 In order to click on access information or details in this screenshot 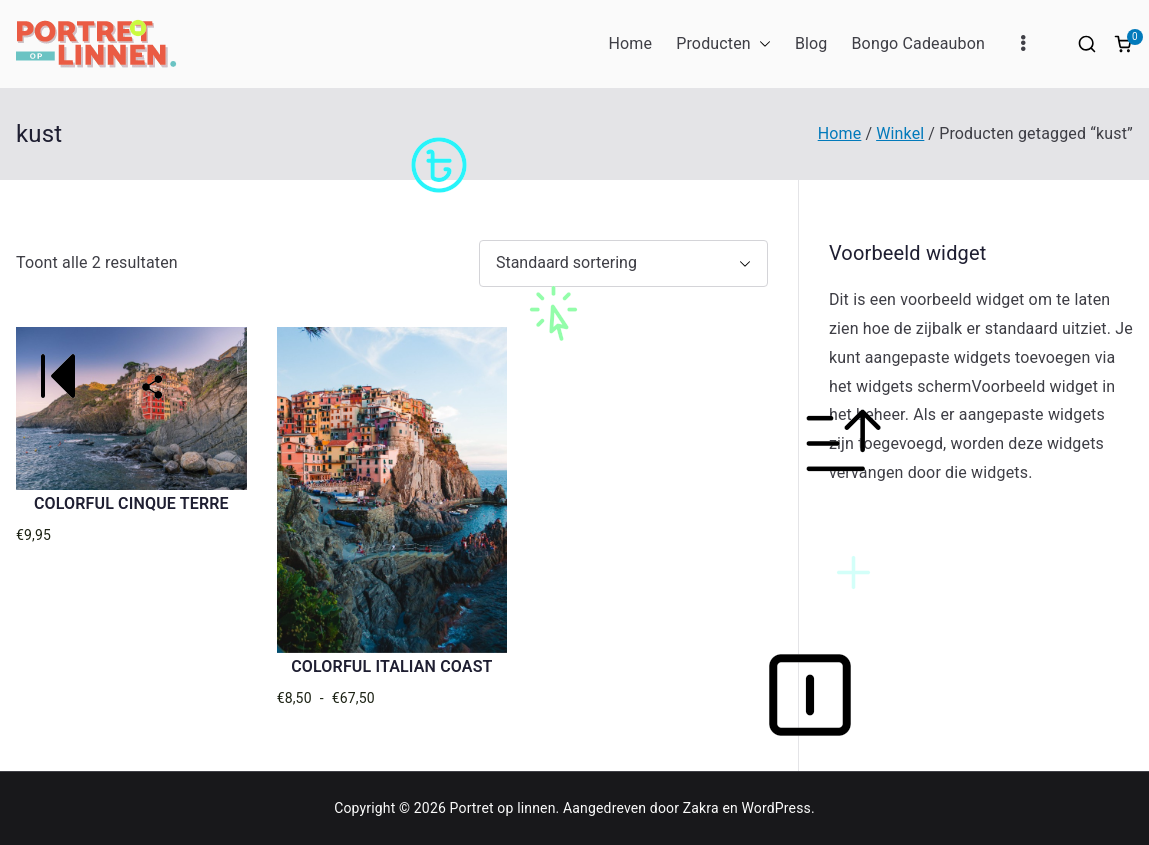, I will do `click(810, 695)`.